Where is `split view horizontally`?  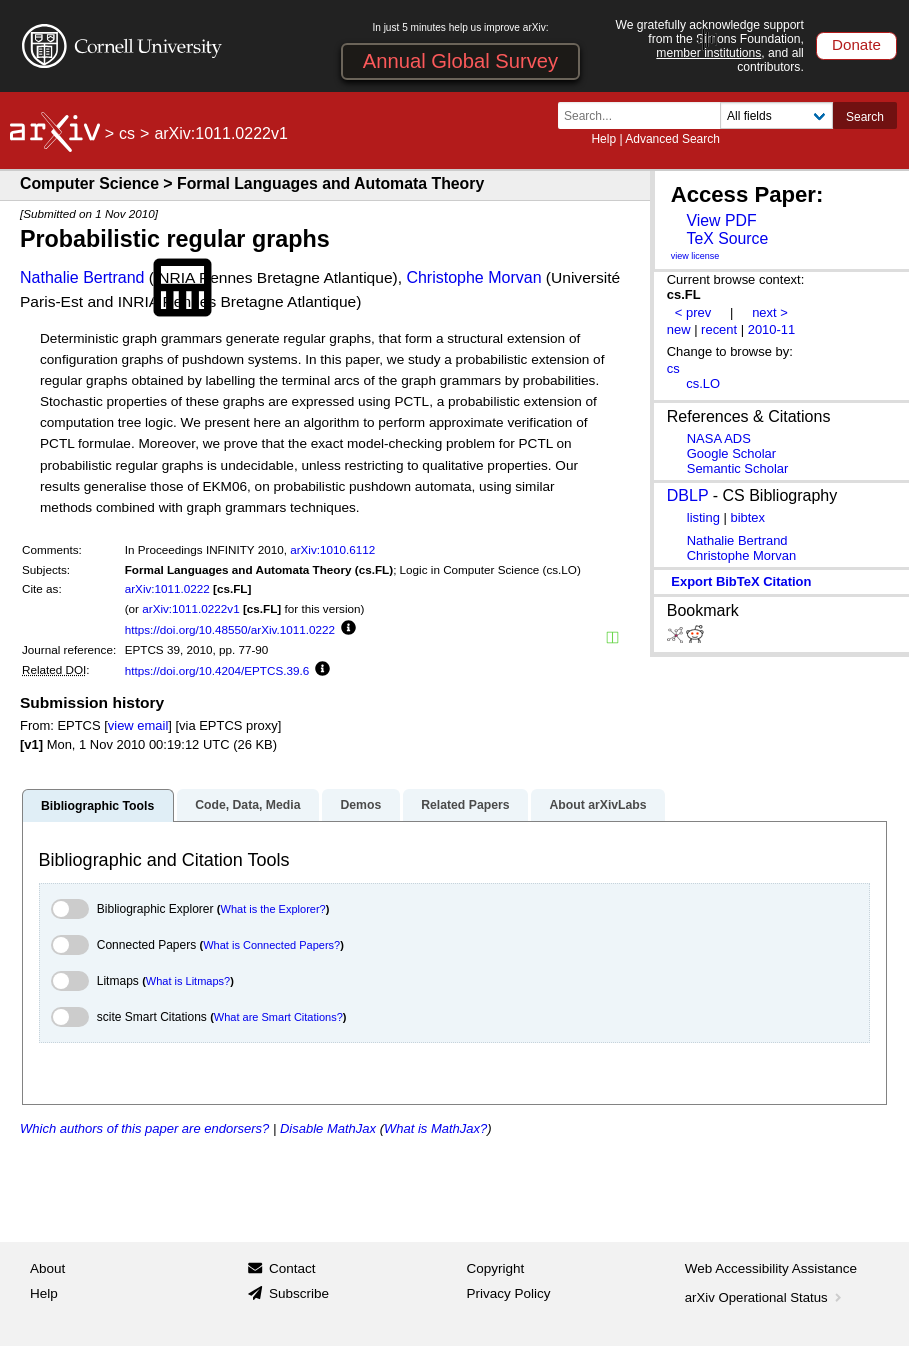
split view horizontally is located at coordinates (612, 637).